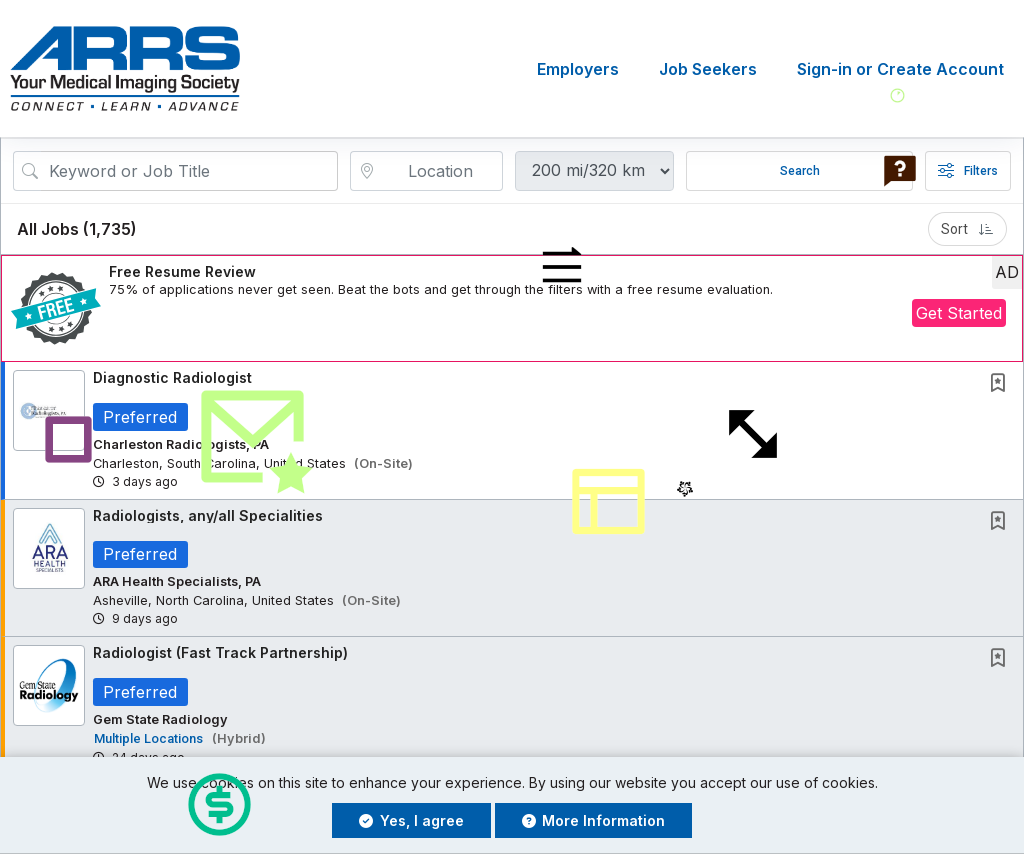 Image resolution: width=1024 pixels, height=854 pixels. I want to click on stop media playback, so click(68, 439).